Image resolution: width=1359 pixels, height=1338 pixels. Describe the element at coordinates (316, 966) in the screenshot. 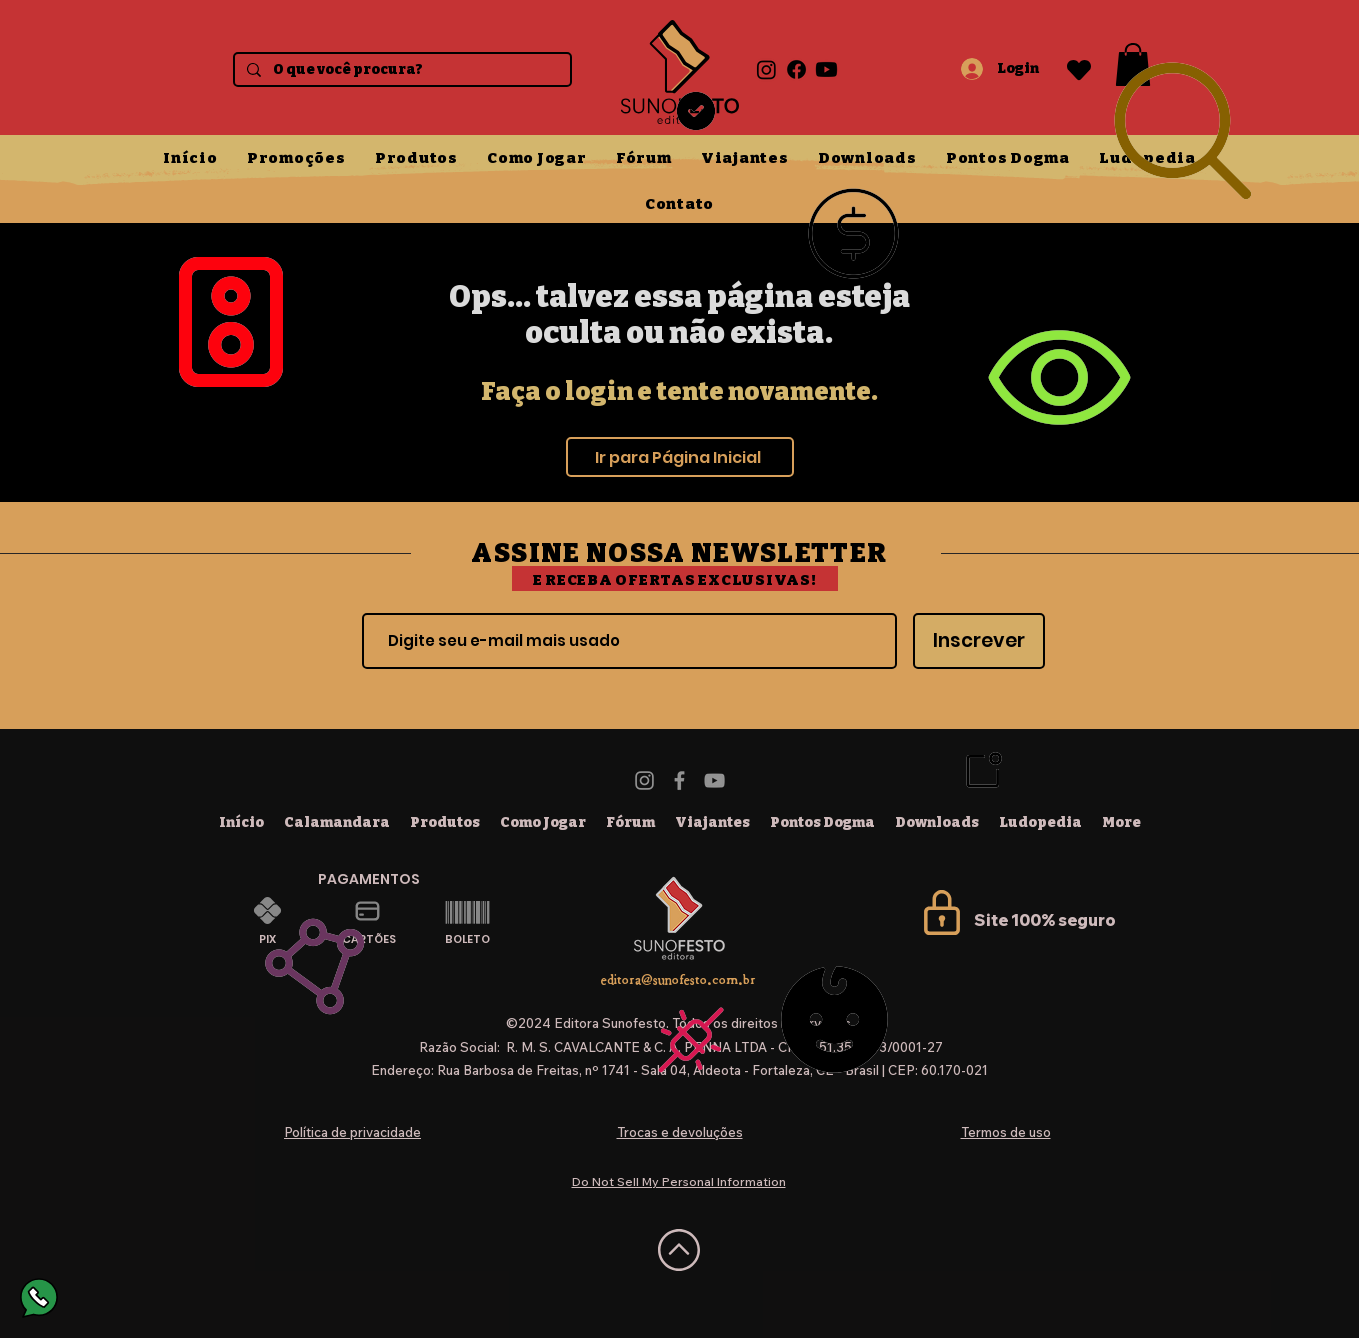

I see `access polygon or shape drawing tool` at that location.